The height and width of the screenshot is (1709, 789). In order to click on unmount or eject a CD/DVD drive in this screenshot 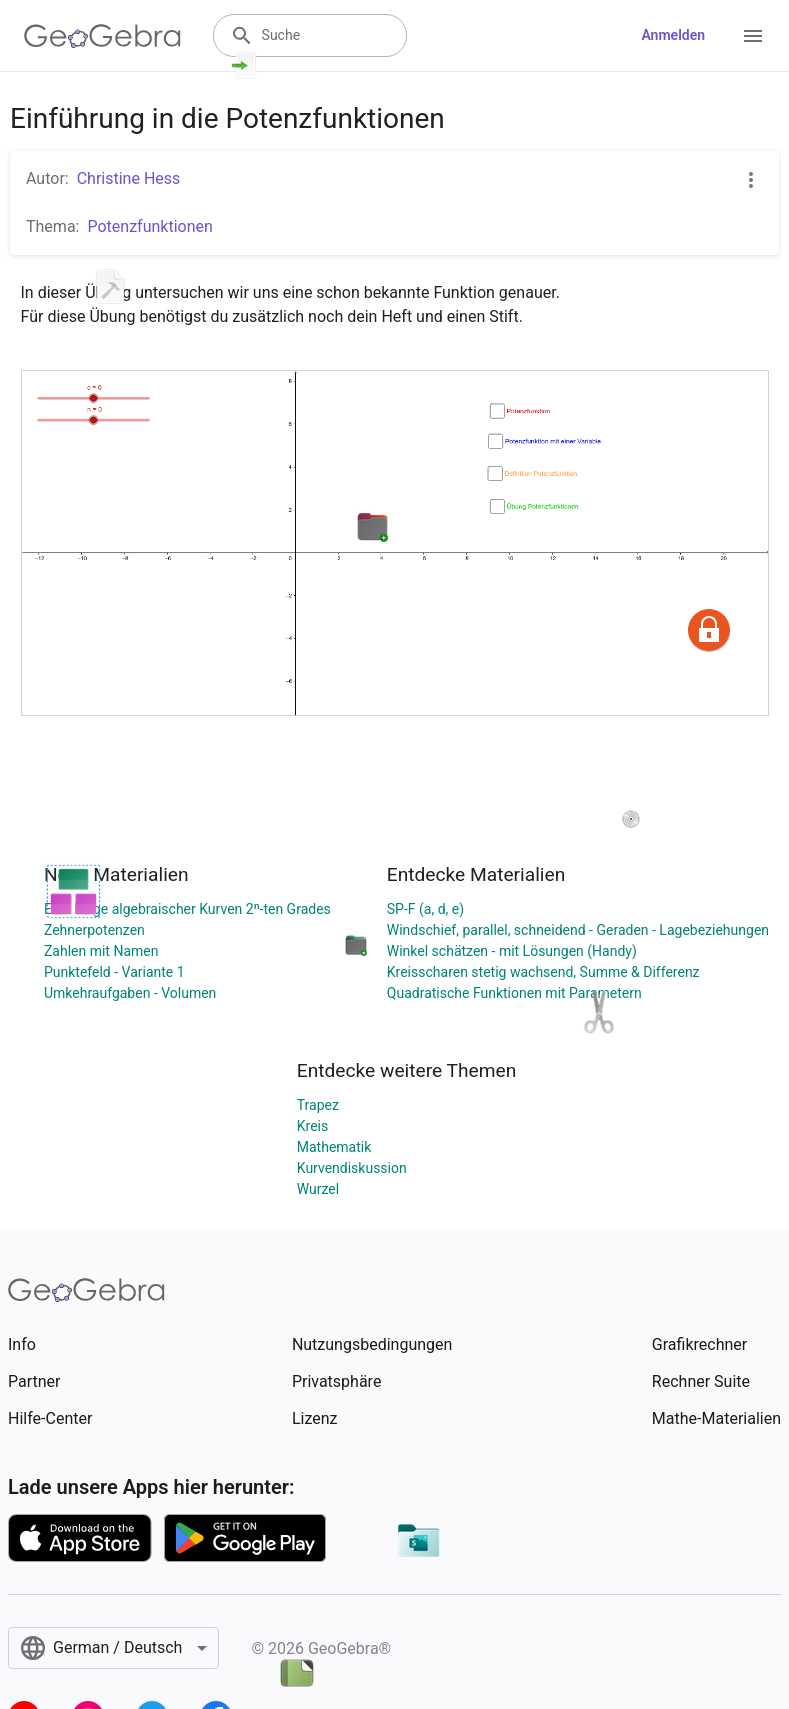, I will do `click(631, 819)`.